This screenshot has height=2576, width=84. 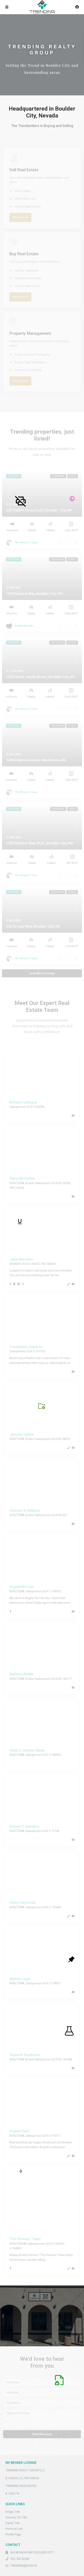 What do you see at coordinates (21, 501) in the screenshot?
I see `printing is disabled or unavailable` at bounding box center [21, 501].